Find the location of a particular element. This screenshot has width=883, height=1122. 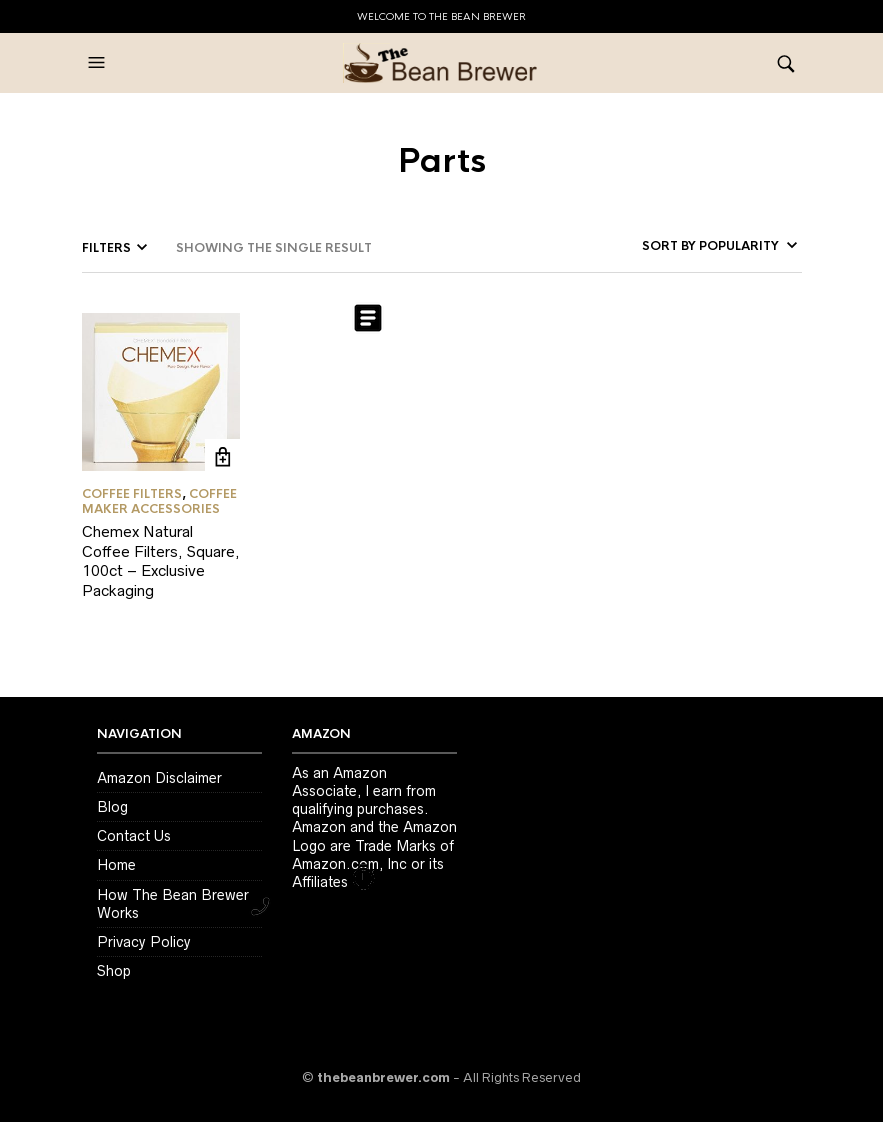

make a phone call is located at coordinates (260, 906).